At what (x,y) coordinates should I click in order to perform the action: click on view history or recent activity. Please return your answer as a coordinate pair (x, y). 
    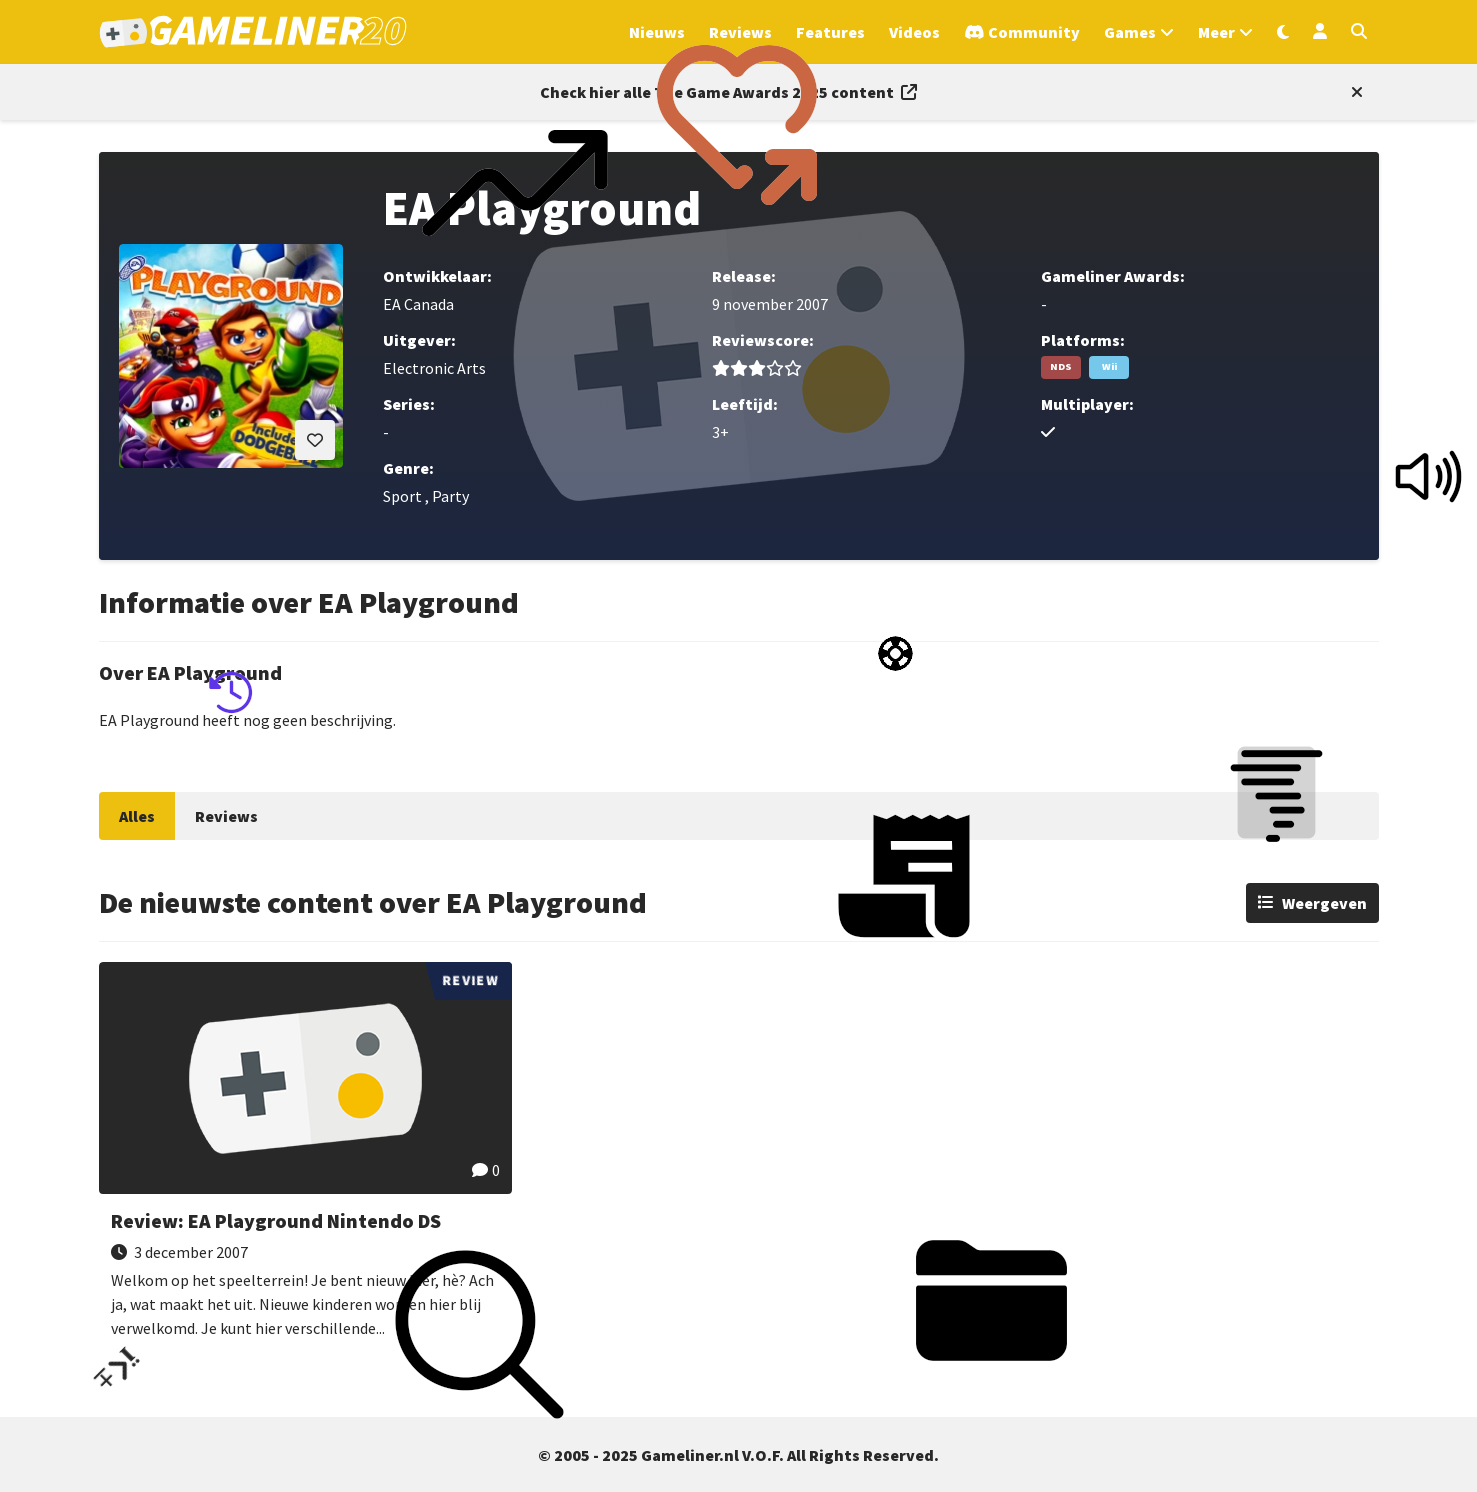
    Looking at the image, I should click on (231, 692).